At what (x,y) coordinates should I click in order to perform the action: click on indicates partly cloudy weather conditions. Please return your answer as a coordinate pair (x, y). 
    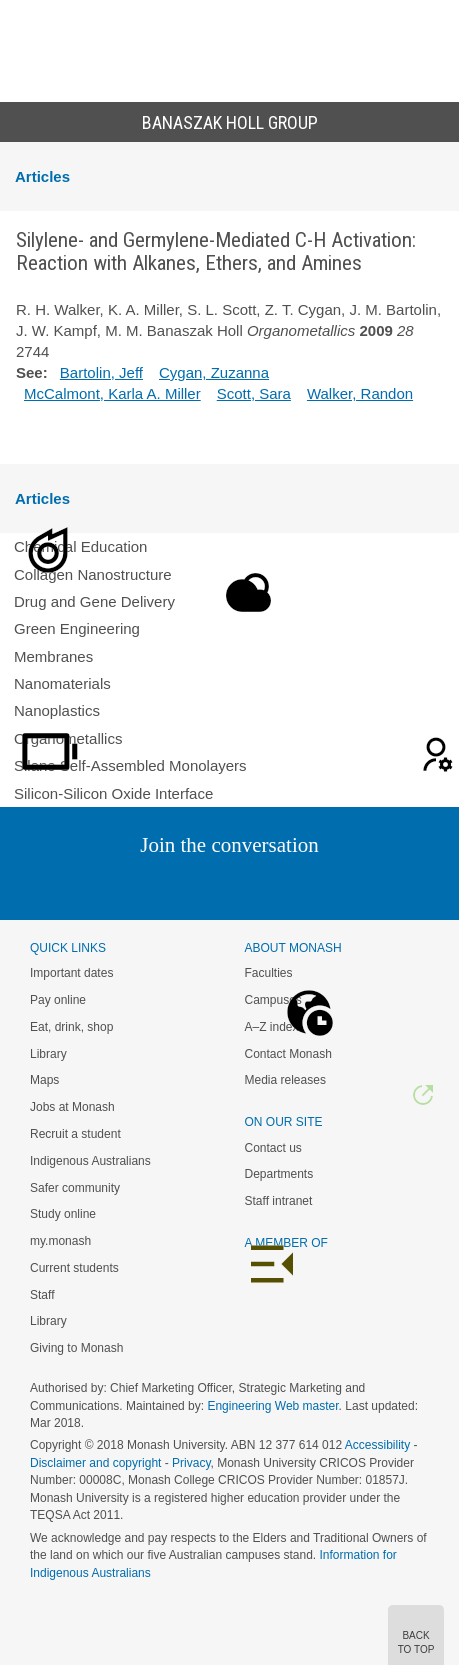
    Looking at the image, I should click on (248, 593).